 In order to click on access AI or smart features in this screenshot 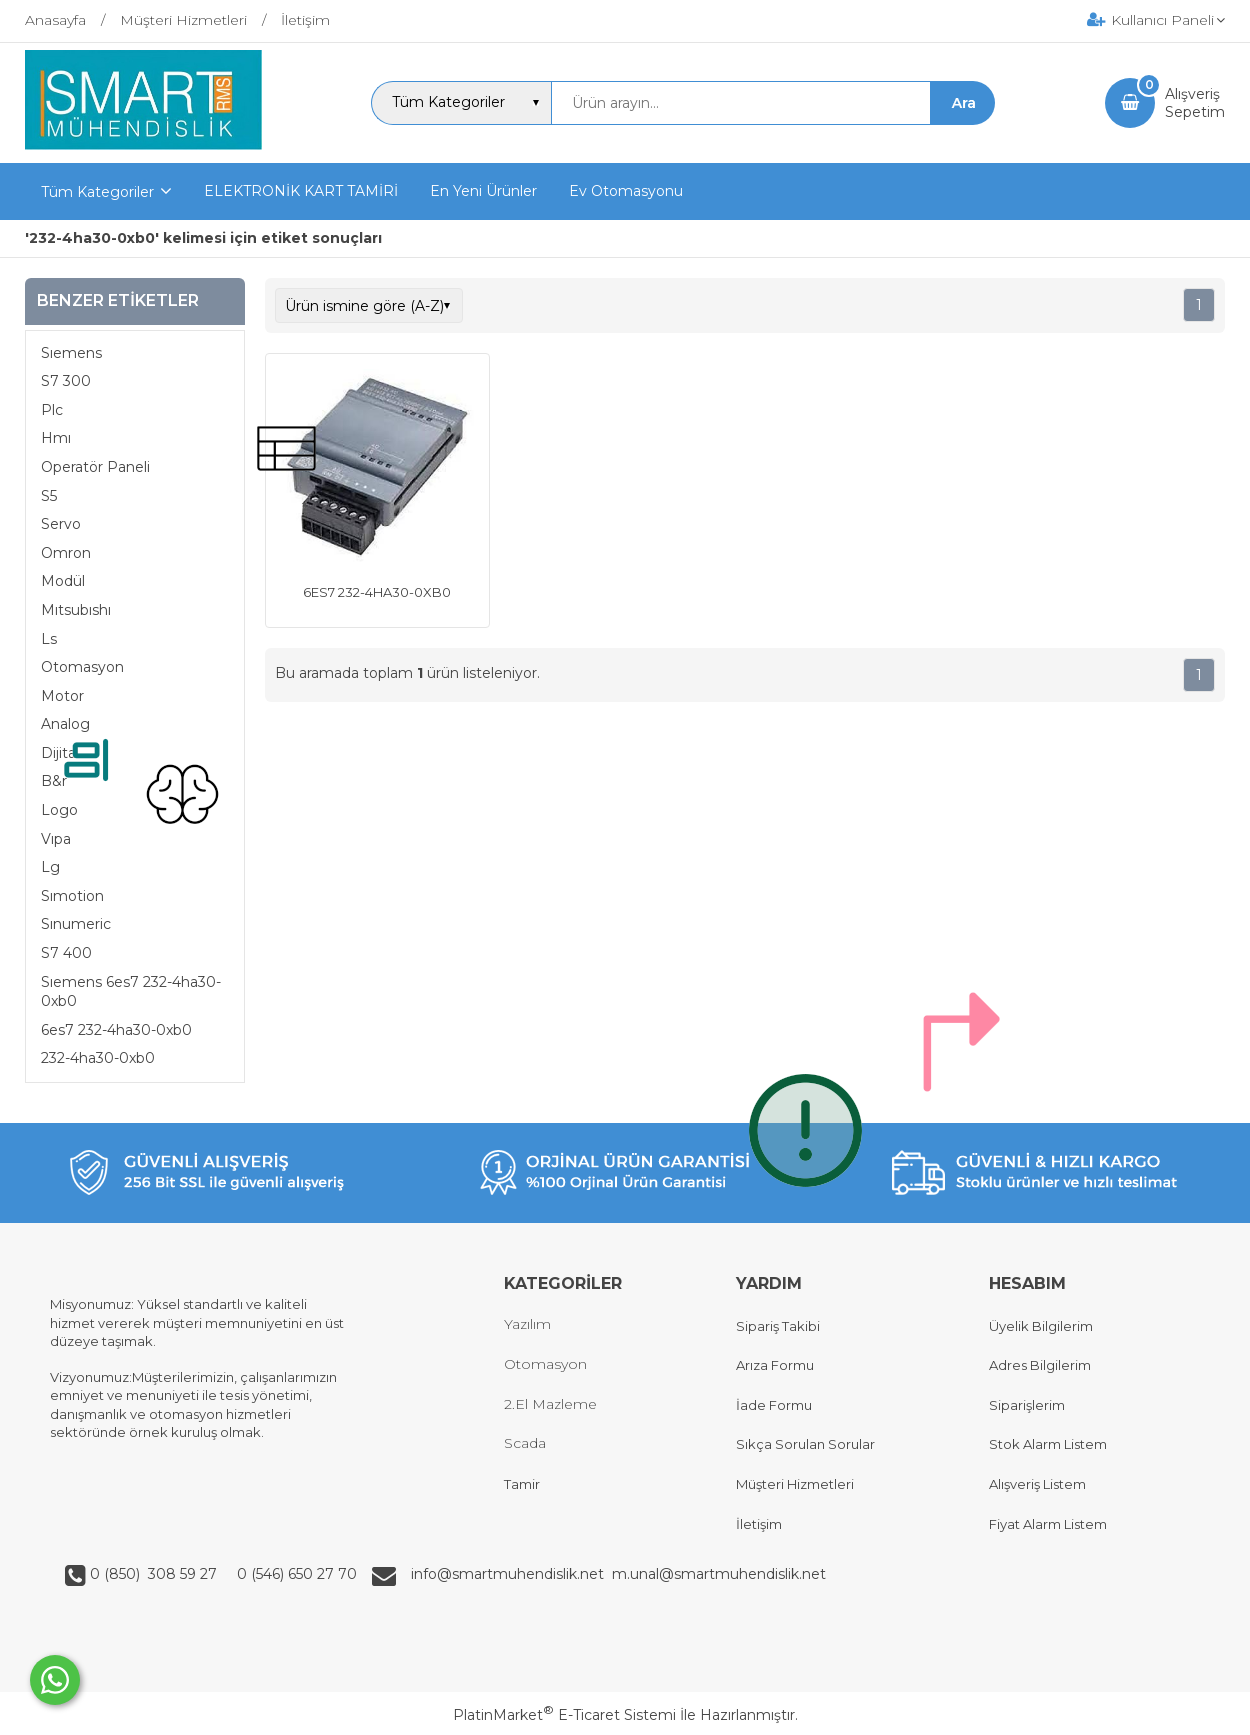, I will do `click(182, 795)`.